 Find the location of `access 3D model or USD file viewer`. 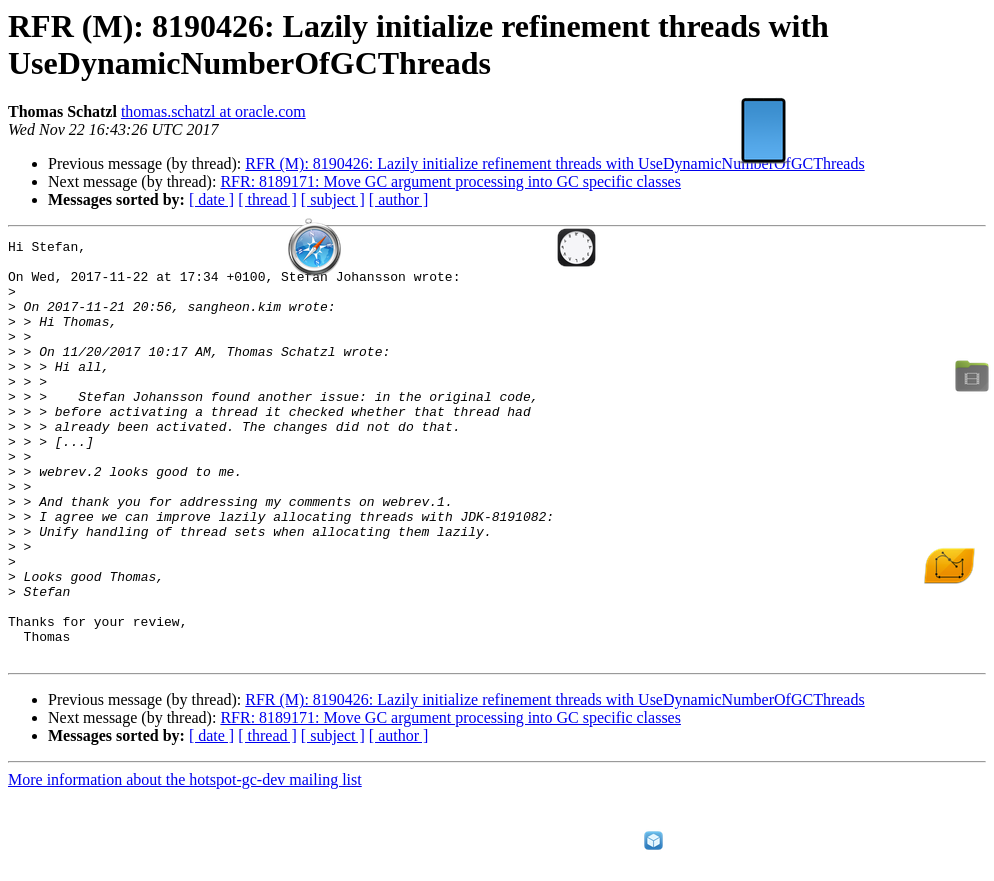

access 3D model or USD file viewer is located at coordinates (653, 840).